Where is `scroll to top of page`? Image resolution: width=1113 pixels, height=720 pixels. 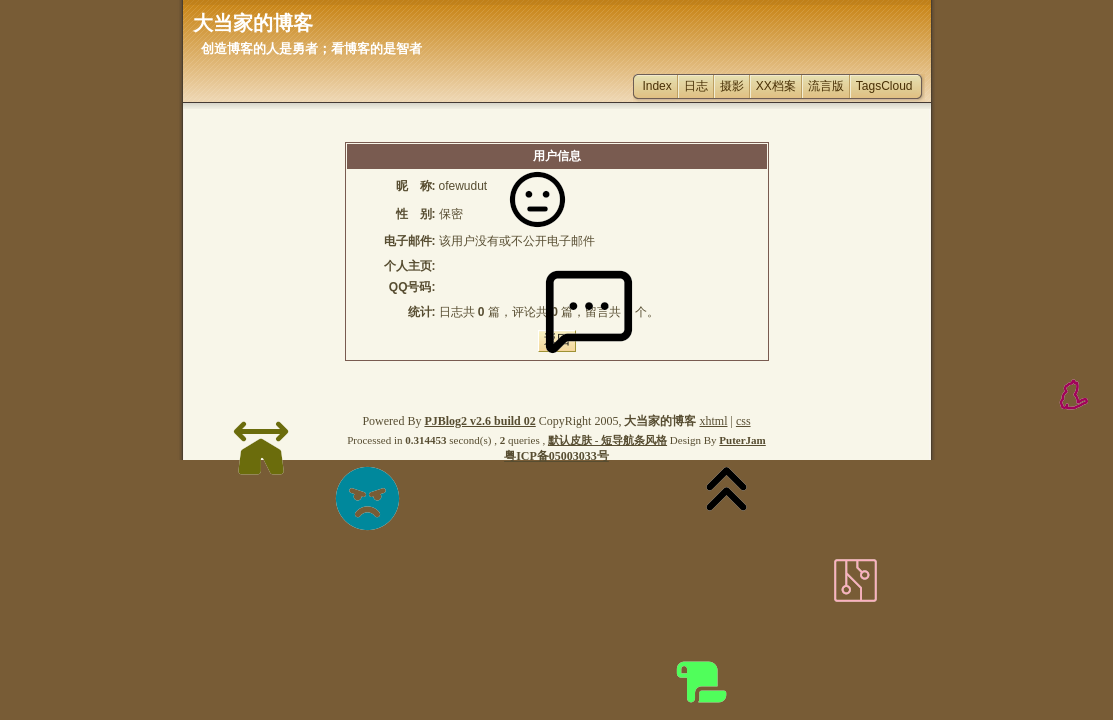 scroll to top of page is located at coordinates (726, 490).